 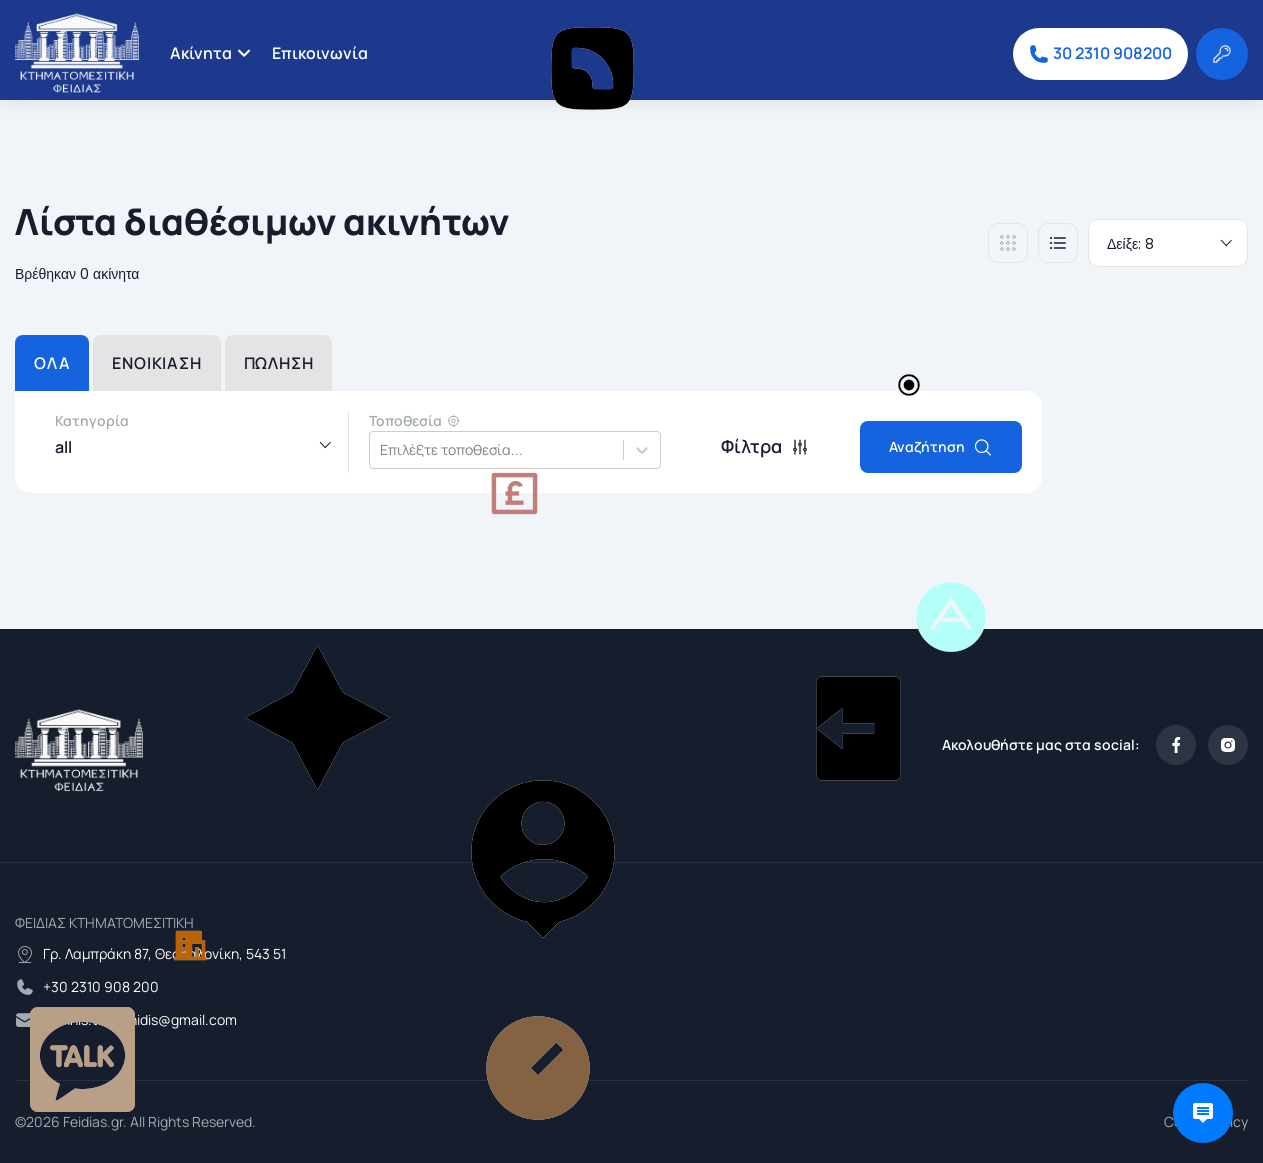 I want to click on app.net (adn) logo, so click(x=951, y=617).